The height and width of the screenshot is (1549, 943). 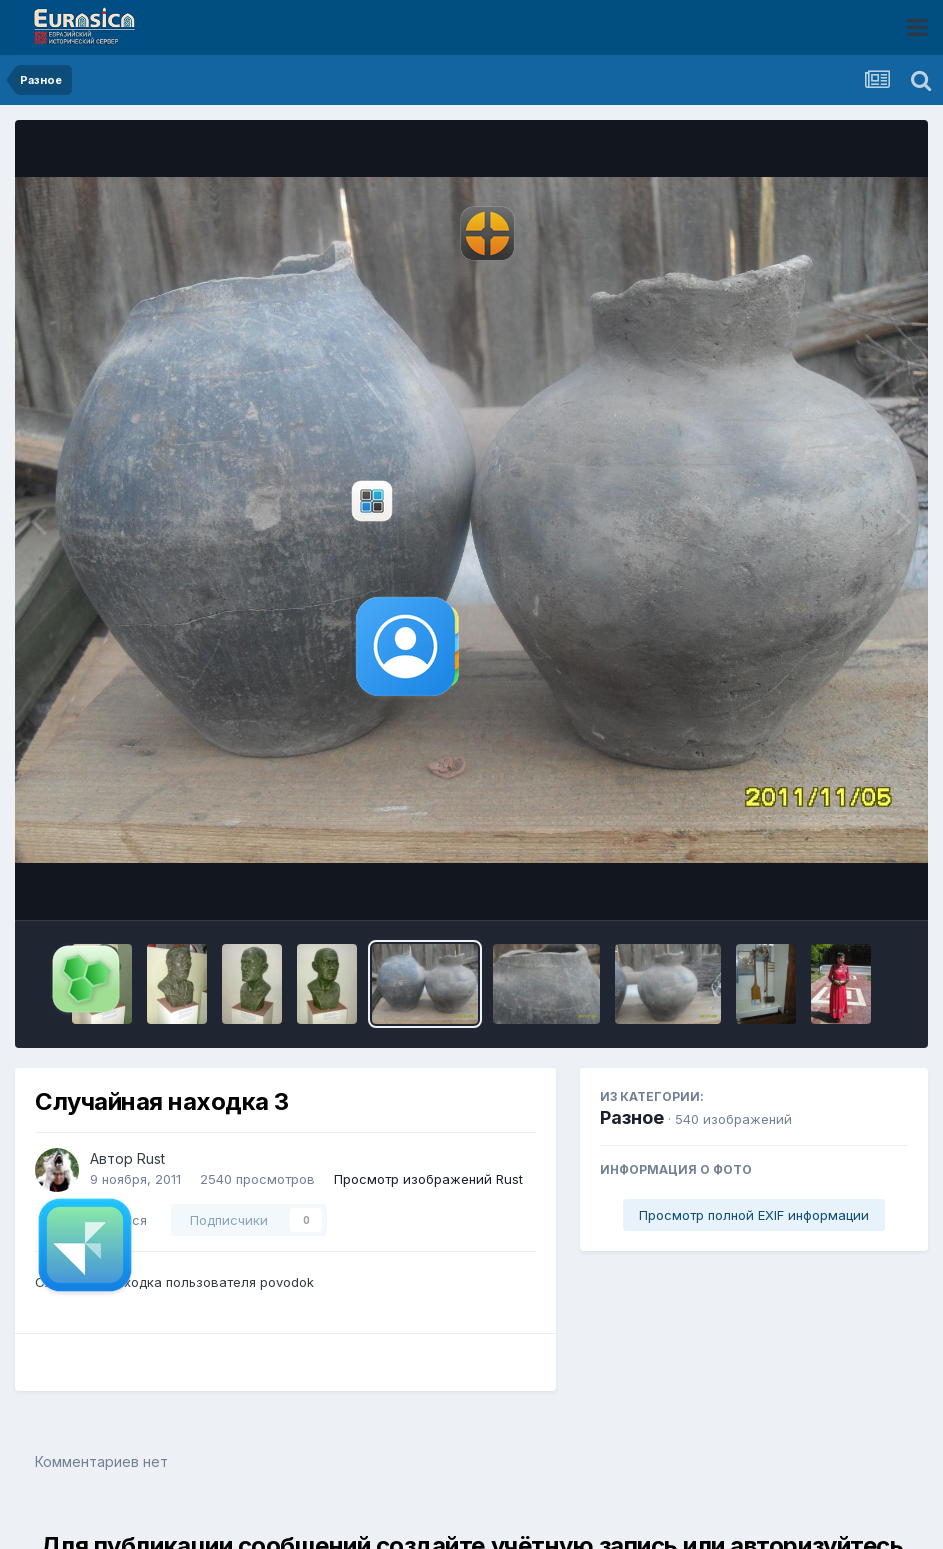 I want to click on open ghex hex editor application, so click(x=86, y=979).